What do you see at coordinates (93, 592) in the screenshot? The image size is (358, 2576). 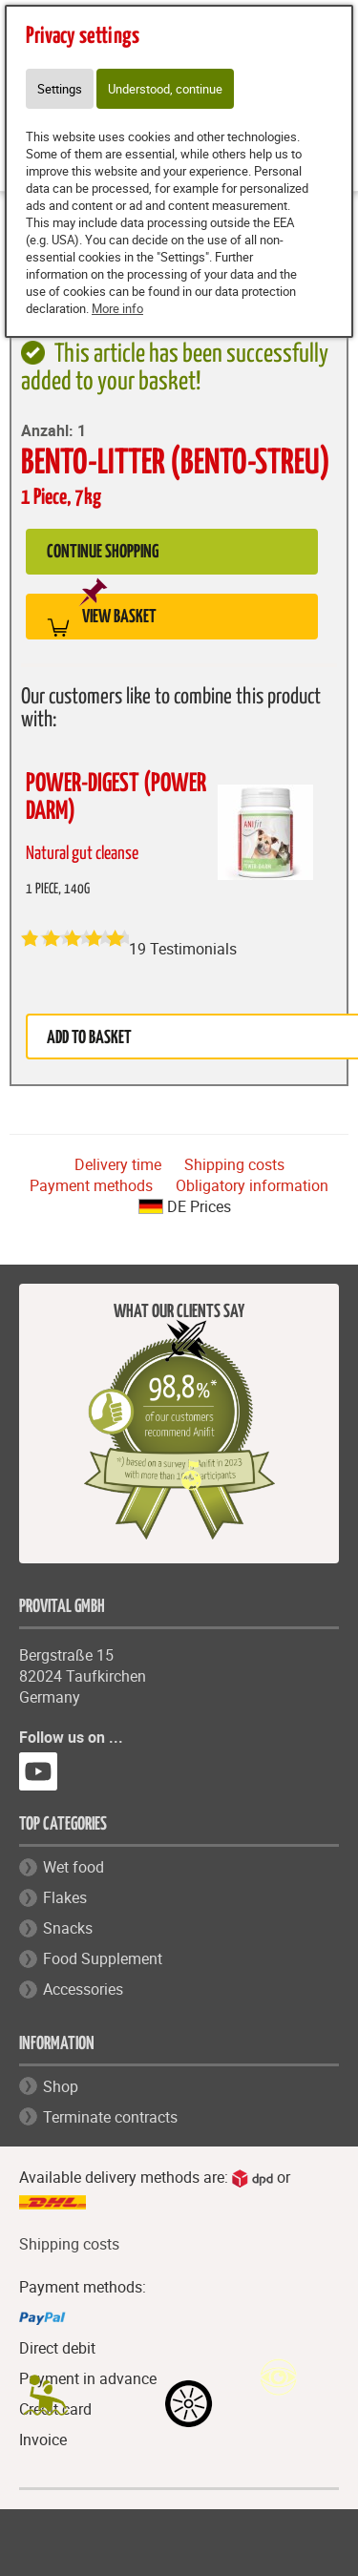 I see `pin an item to keep it visible` at bounding box center [93, 592].